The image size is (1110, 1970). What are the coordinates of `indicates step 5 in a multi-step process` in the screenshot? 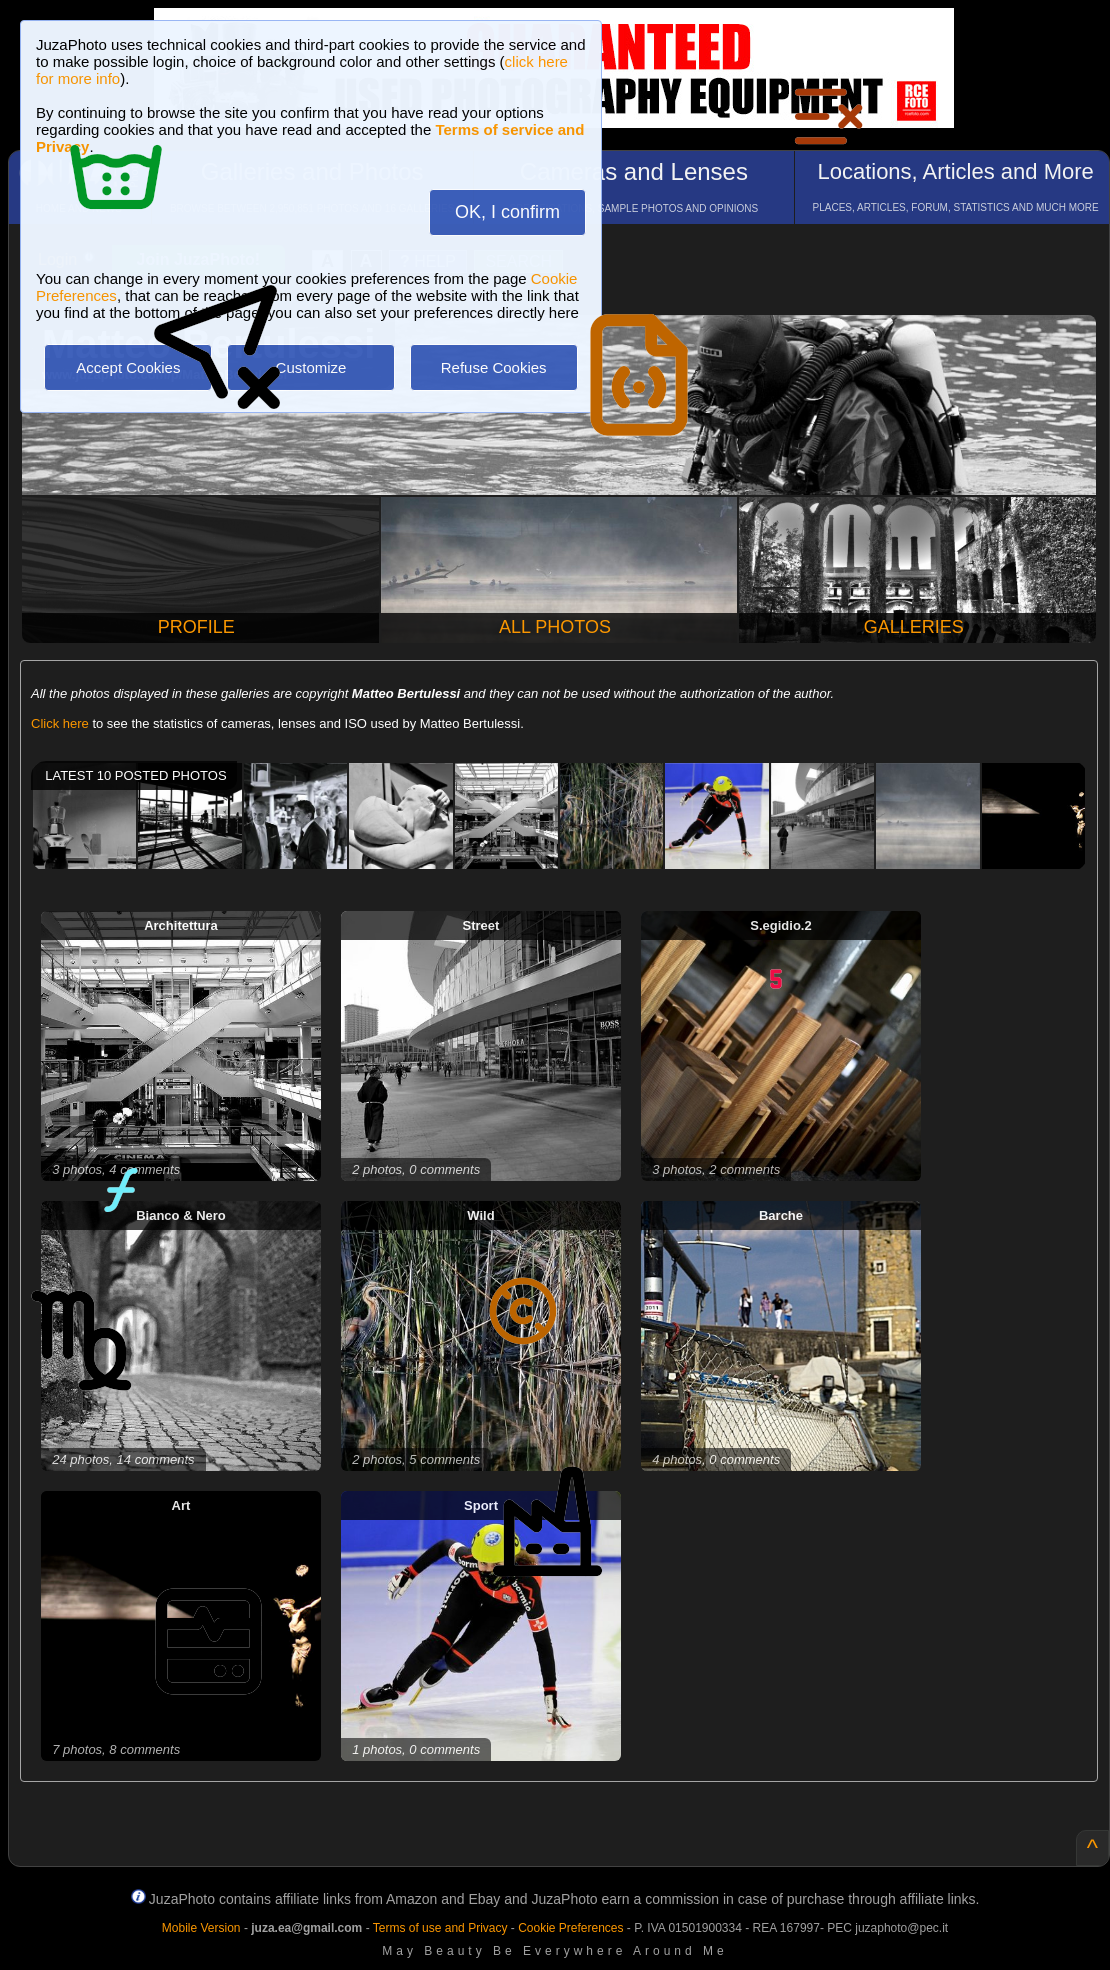 It's located at (776, 979).